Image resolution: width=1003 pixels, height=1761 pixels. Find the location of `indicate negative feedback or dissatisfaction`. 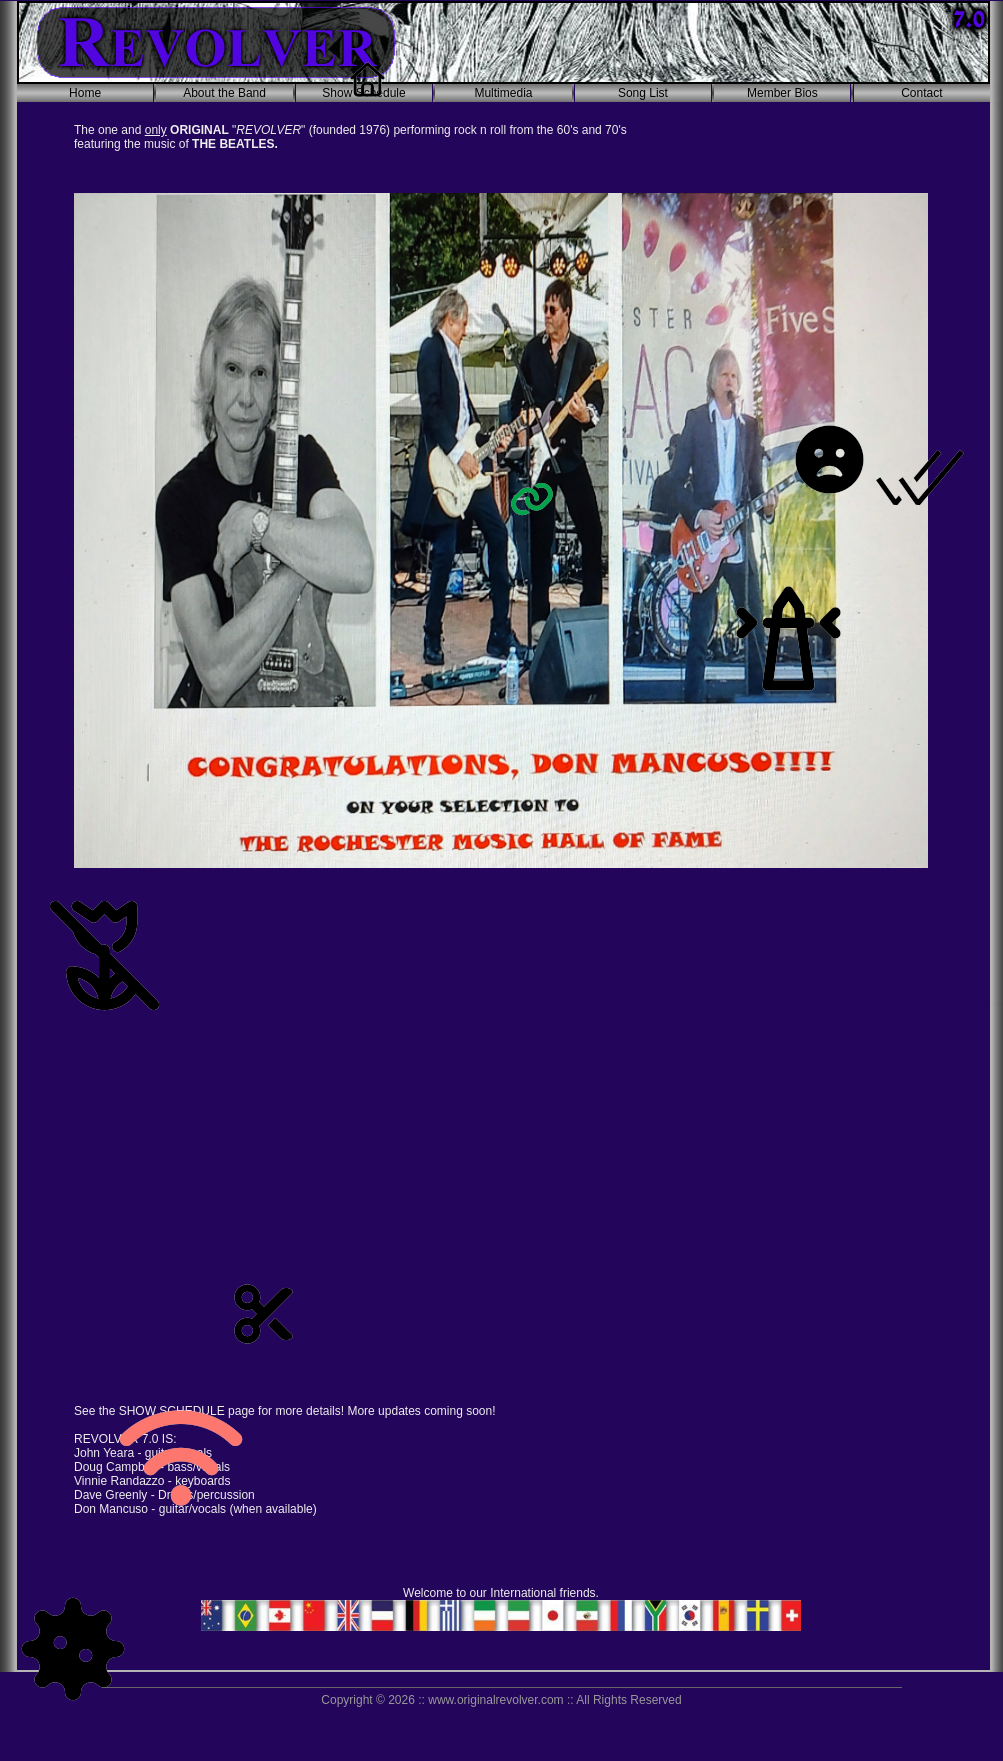

indicate negative feedback or dissatisfaction is located at coordinates (829, 459).